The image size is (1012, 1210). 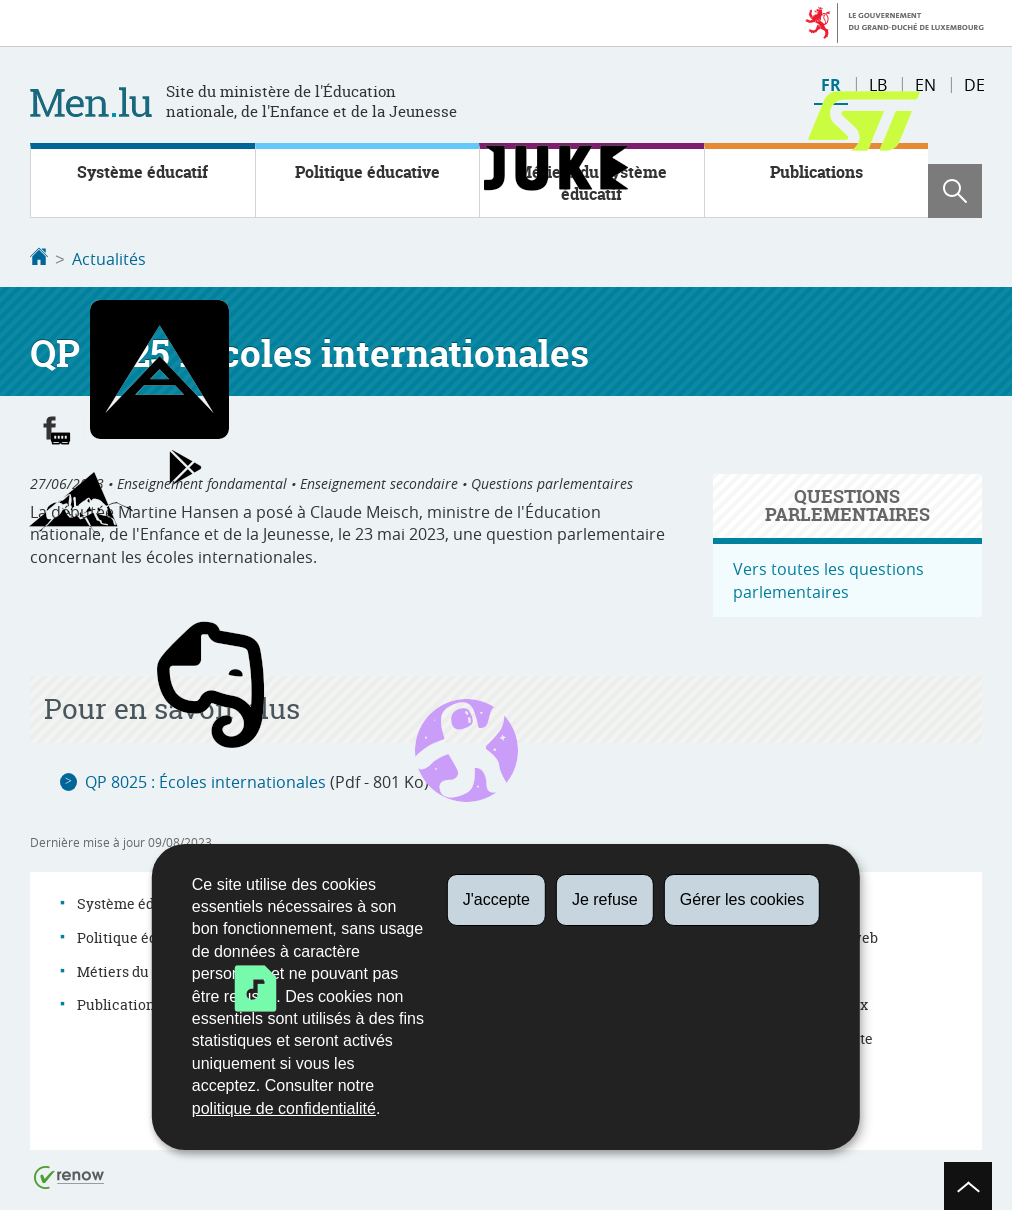 What do you see at coordinates (159, 369) in the screenshot?
I see `ark ecosystem logo` at bounding box center [159, 369].